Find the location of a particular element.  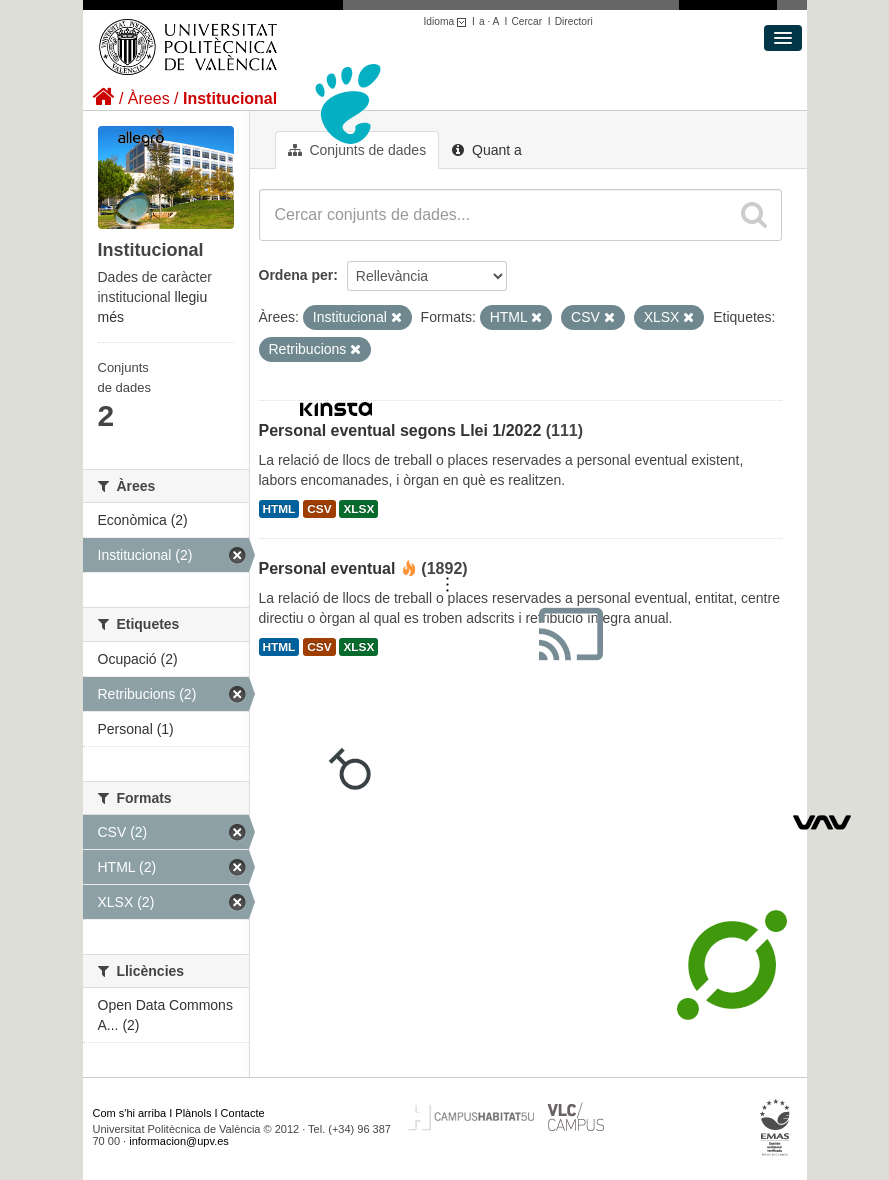

vnv brand logo is located at coordinates (822, 821).